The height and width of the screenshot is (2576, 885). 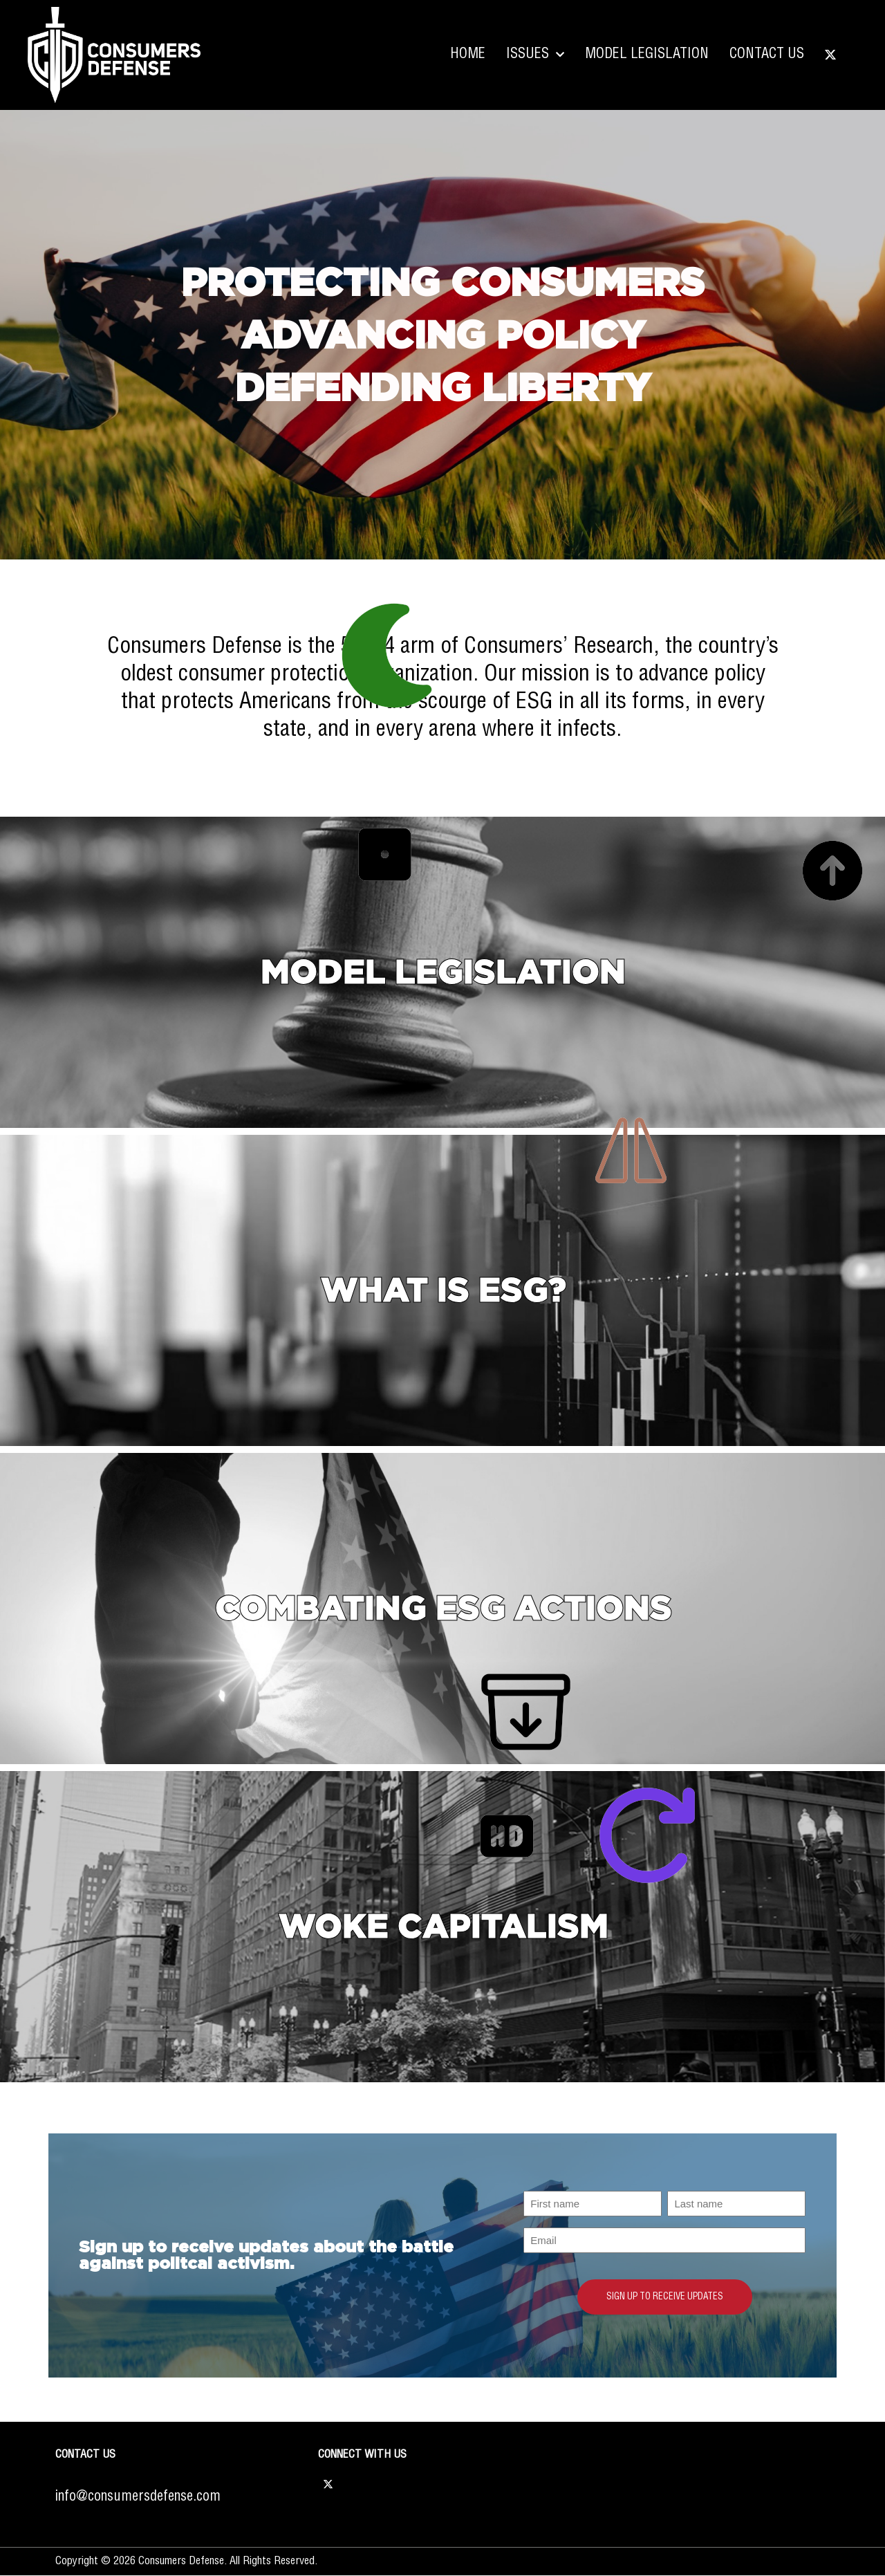 I want to click on indicates high definition video quality, so click(x=507, y=1836).